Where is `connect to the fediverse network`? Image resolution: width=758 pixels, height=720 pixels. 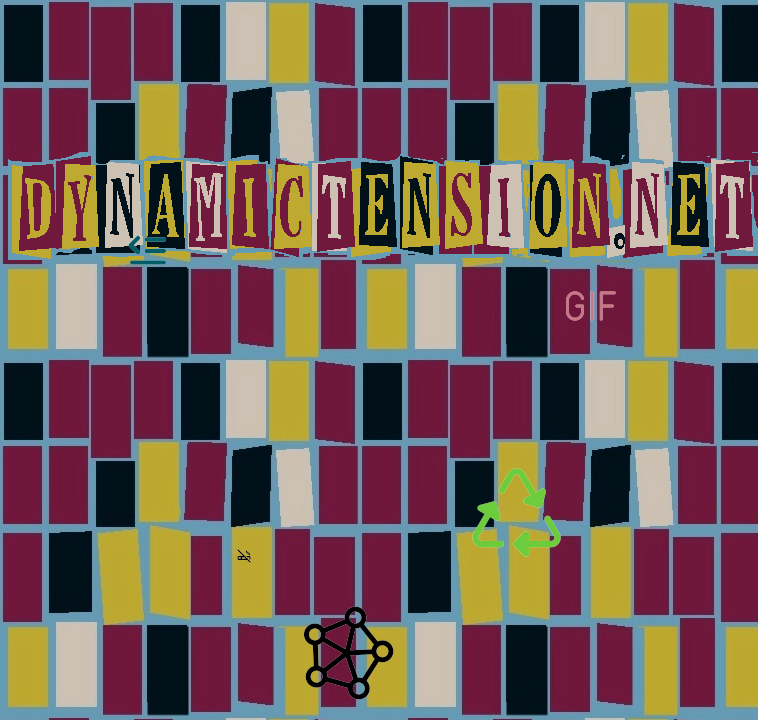 connect to the fediverse network is located at coordinates (347, 653).